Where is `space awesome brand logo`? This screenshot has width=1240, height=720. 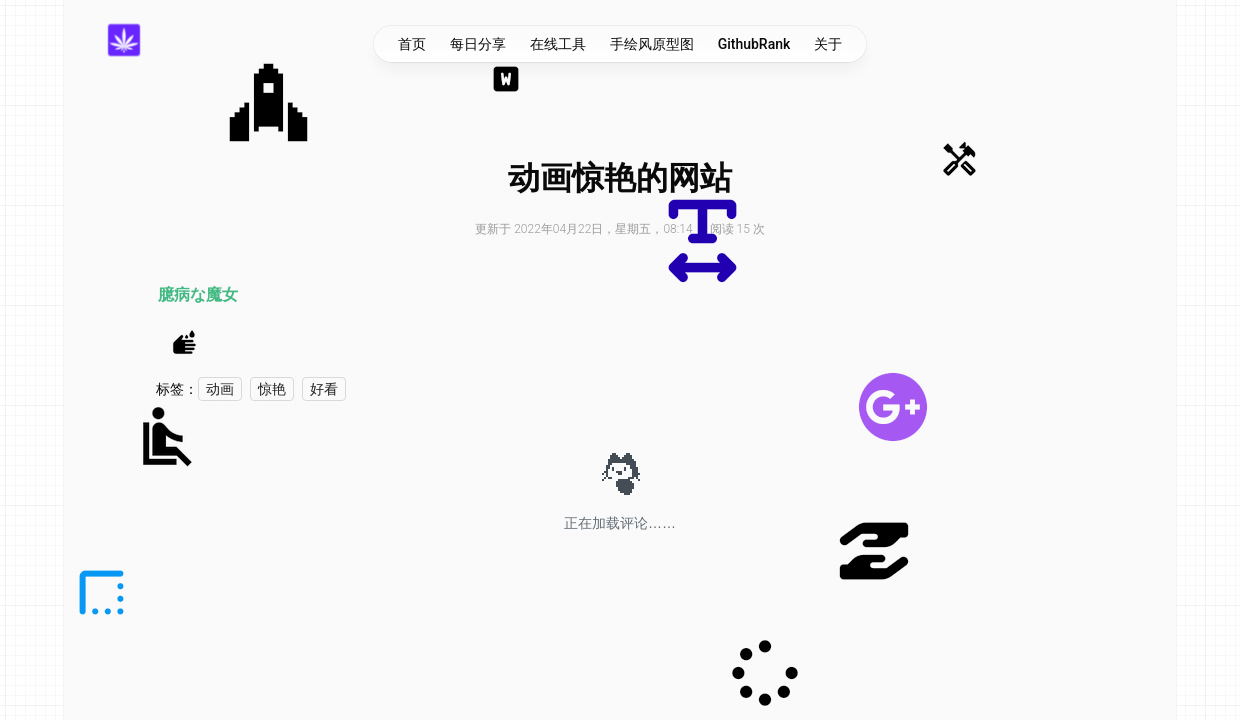
space awesome brand logo is located at coordinates (268, 102).